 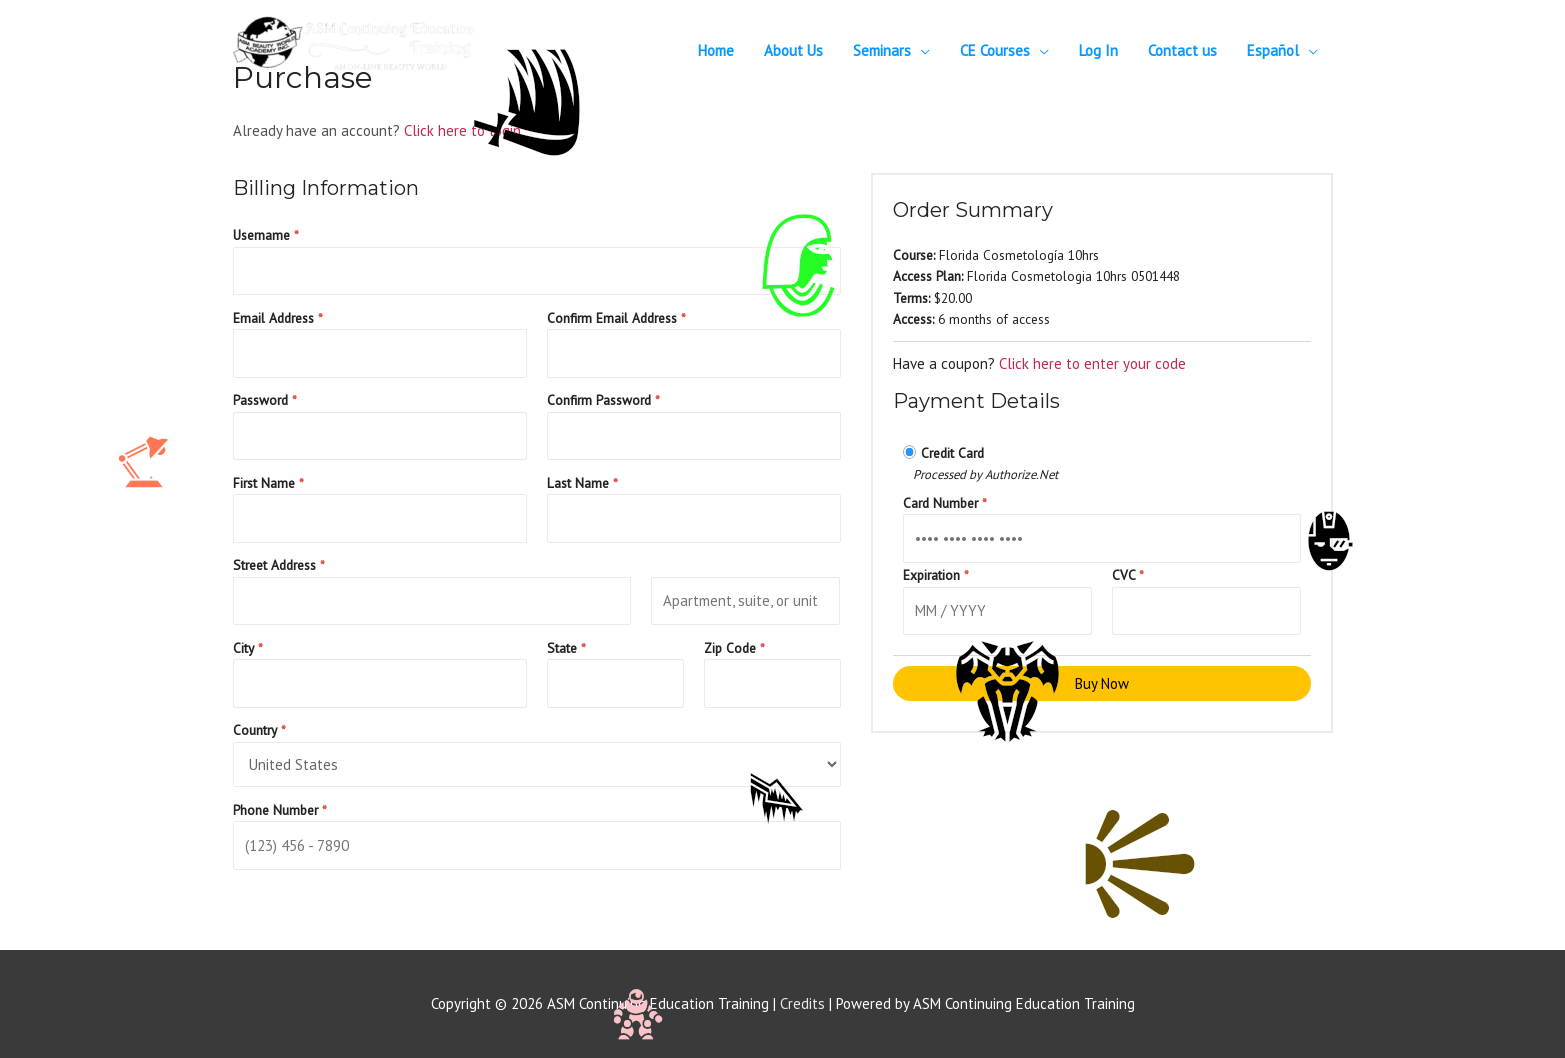 What do you see at coordinates (777, 798) in the screenshot?
I see `ice arrow ability or spell` at bounding box center [777, 798].